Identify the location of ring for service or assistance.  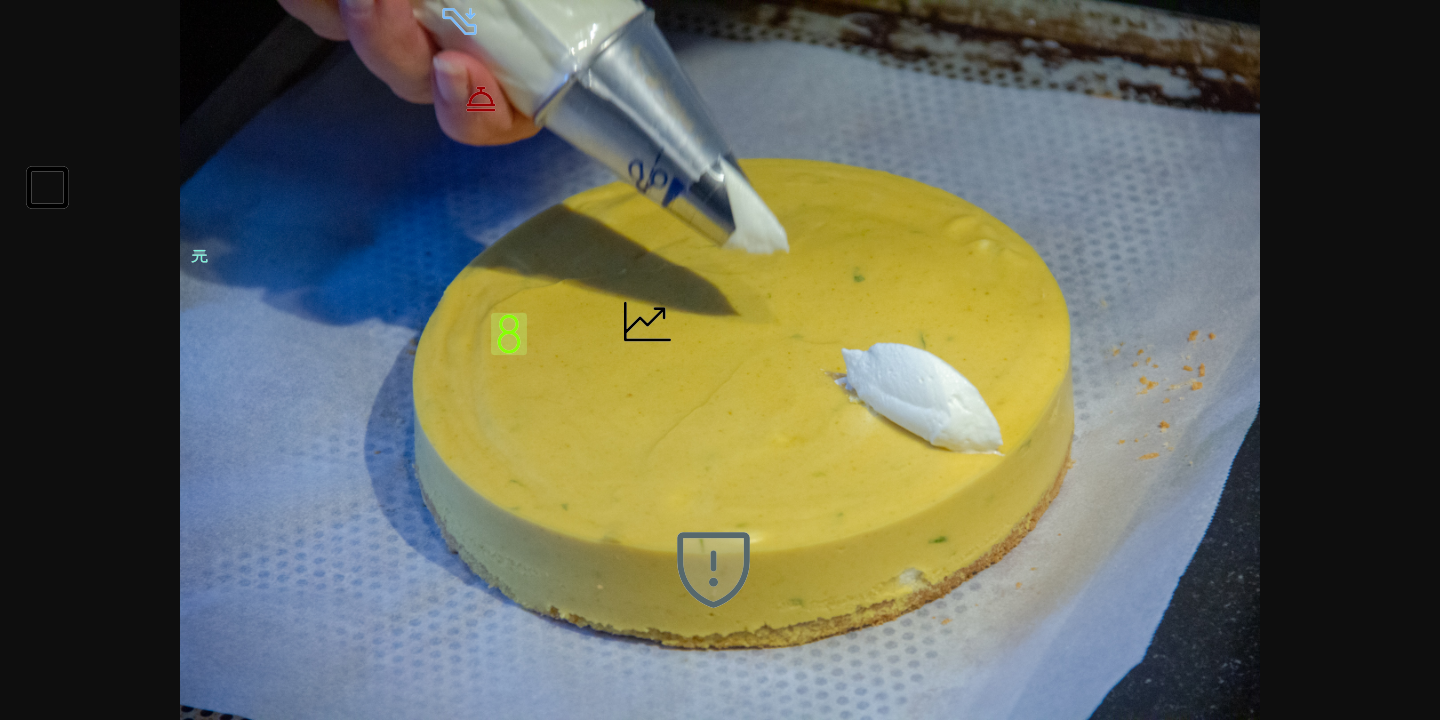
(481, 100).